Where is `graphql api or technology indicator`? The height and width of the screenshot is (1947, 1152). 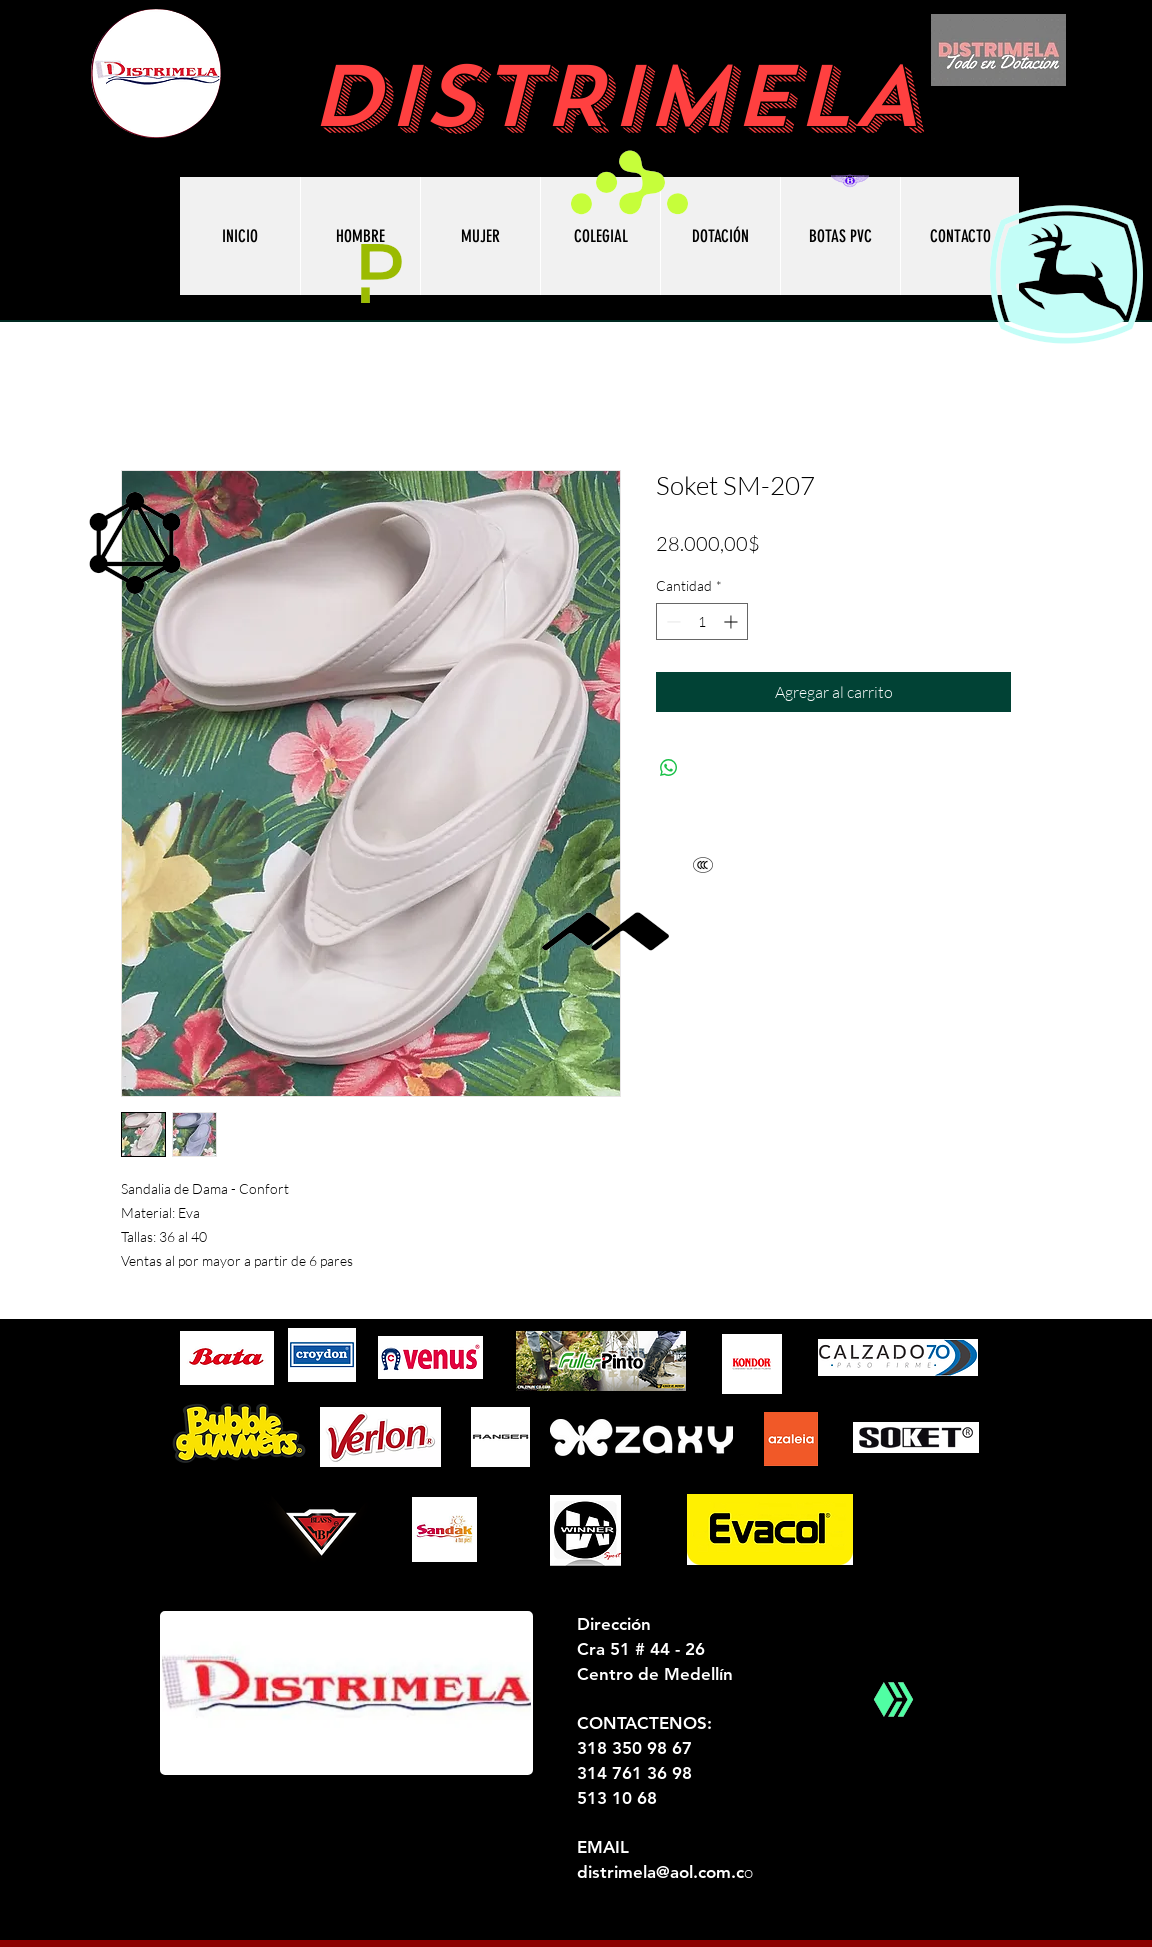
graphql api or technology indicator is located at coordinates (135, 543).